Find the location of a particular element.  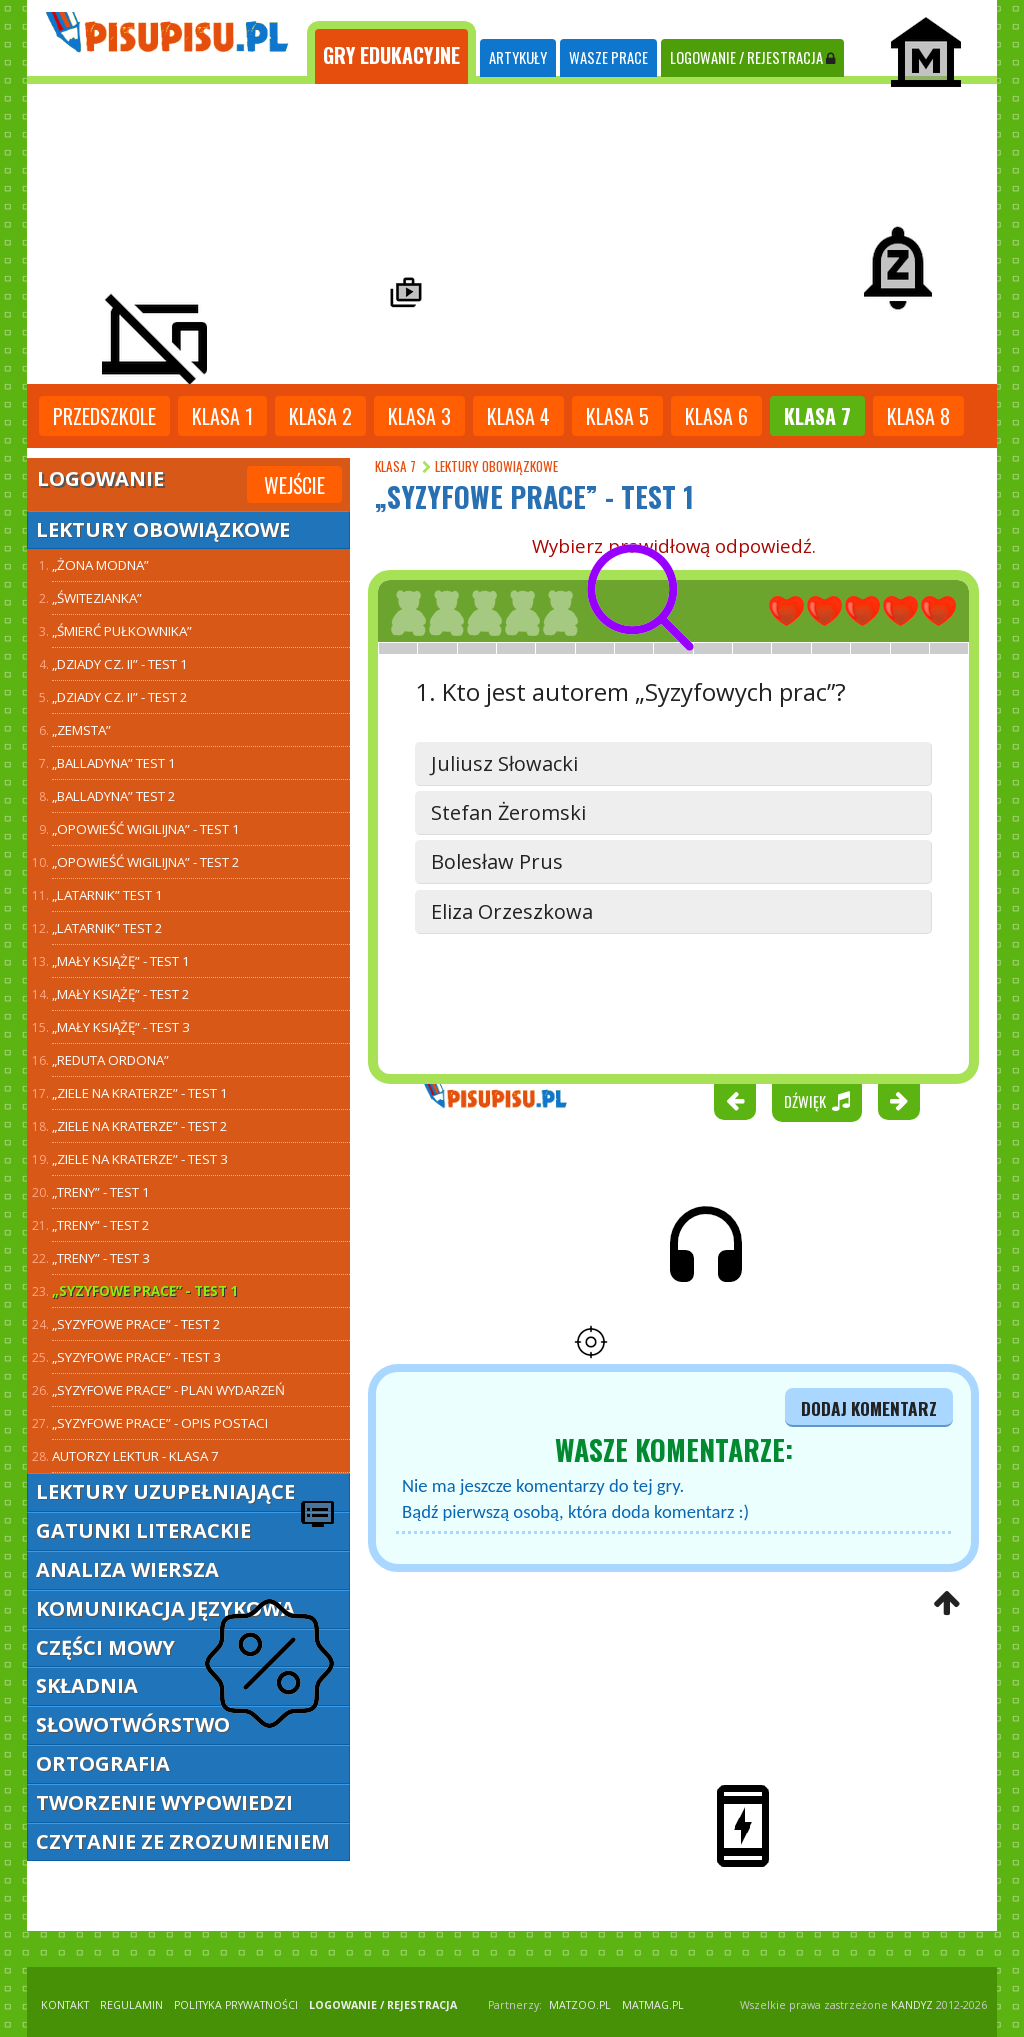

view available discounts or promotions is located at coordinates (269, 1663).